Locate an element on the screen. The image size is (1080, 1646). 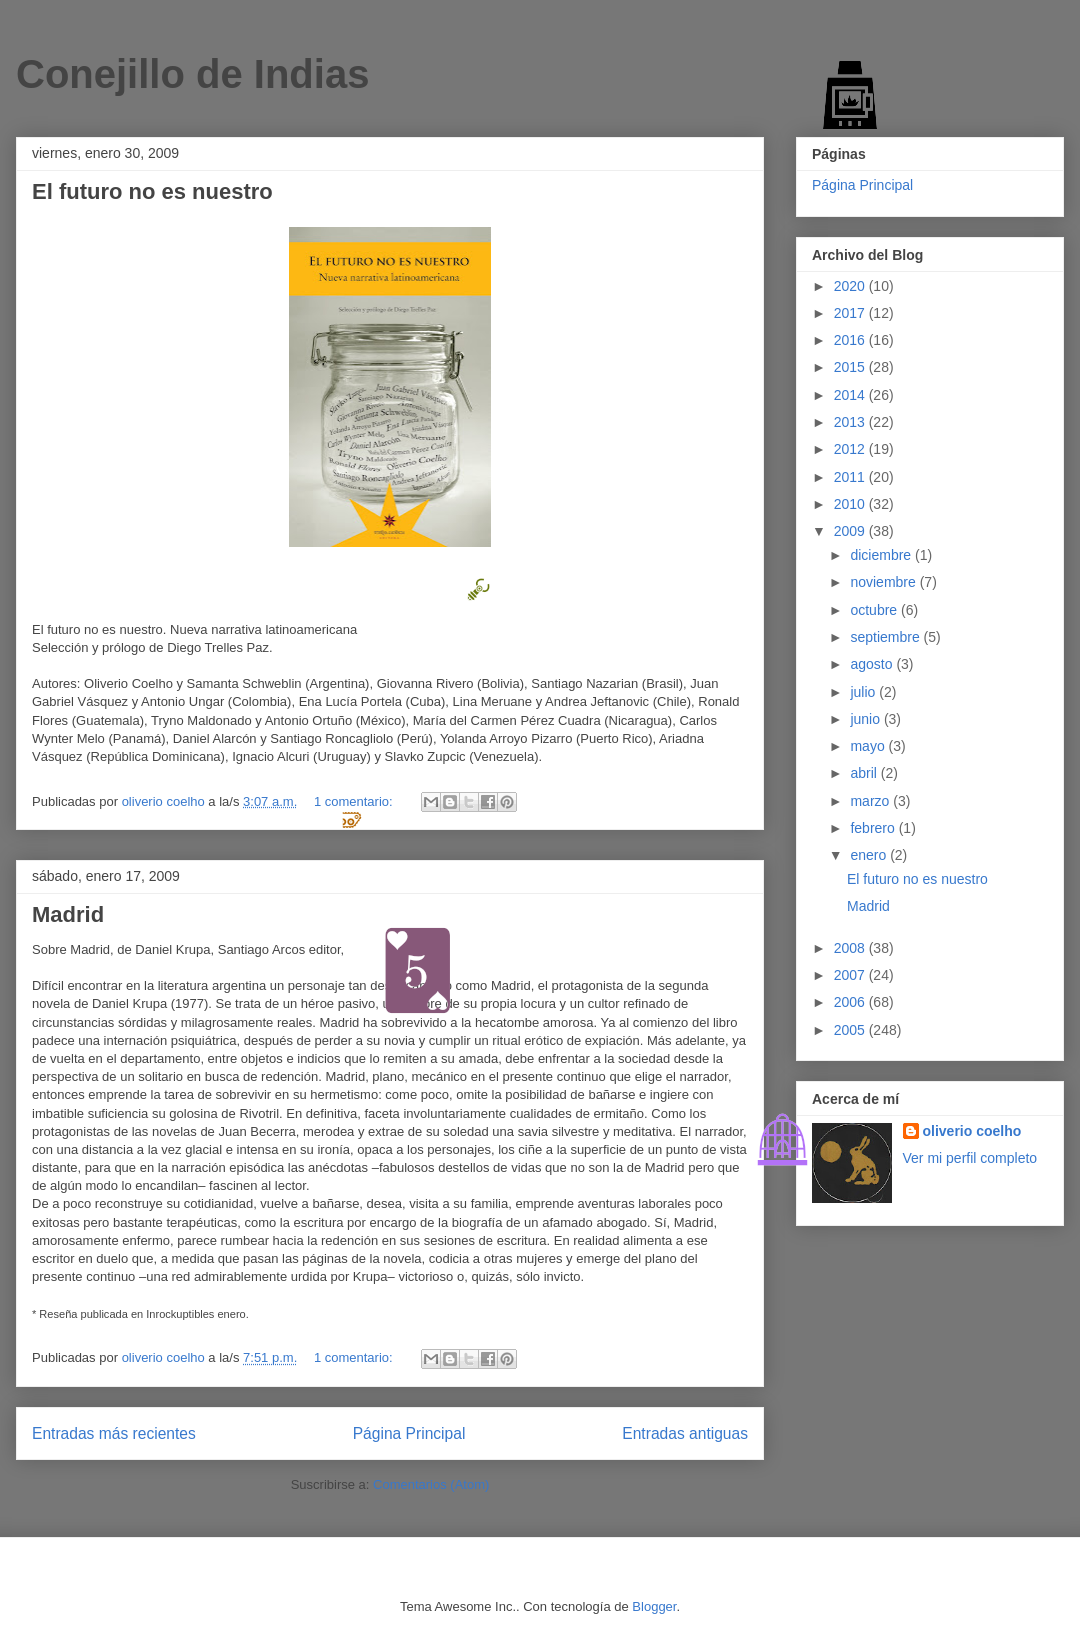
activate robotic arm or grabber tool is located at coordinates (479, 588).